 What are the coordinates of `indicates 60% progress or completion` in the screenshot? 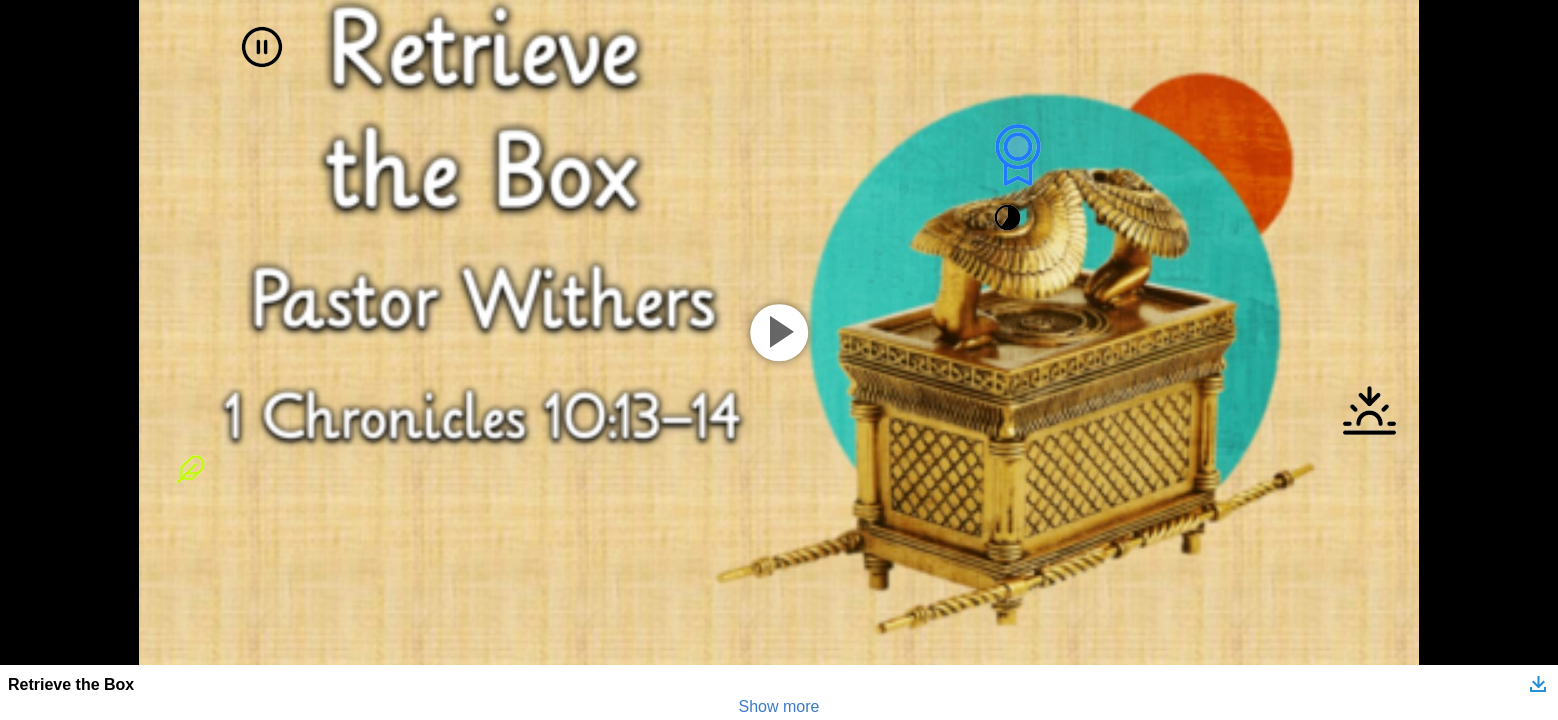 It's located at (1007, 217).